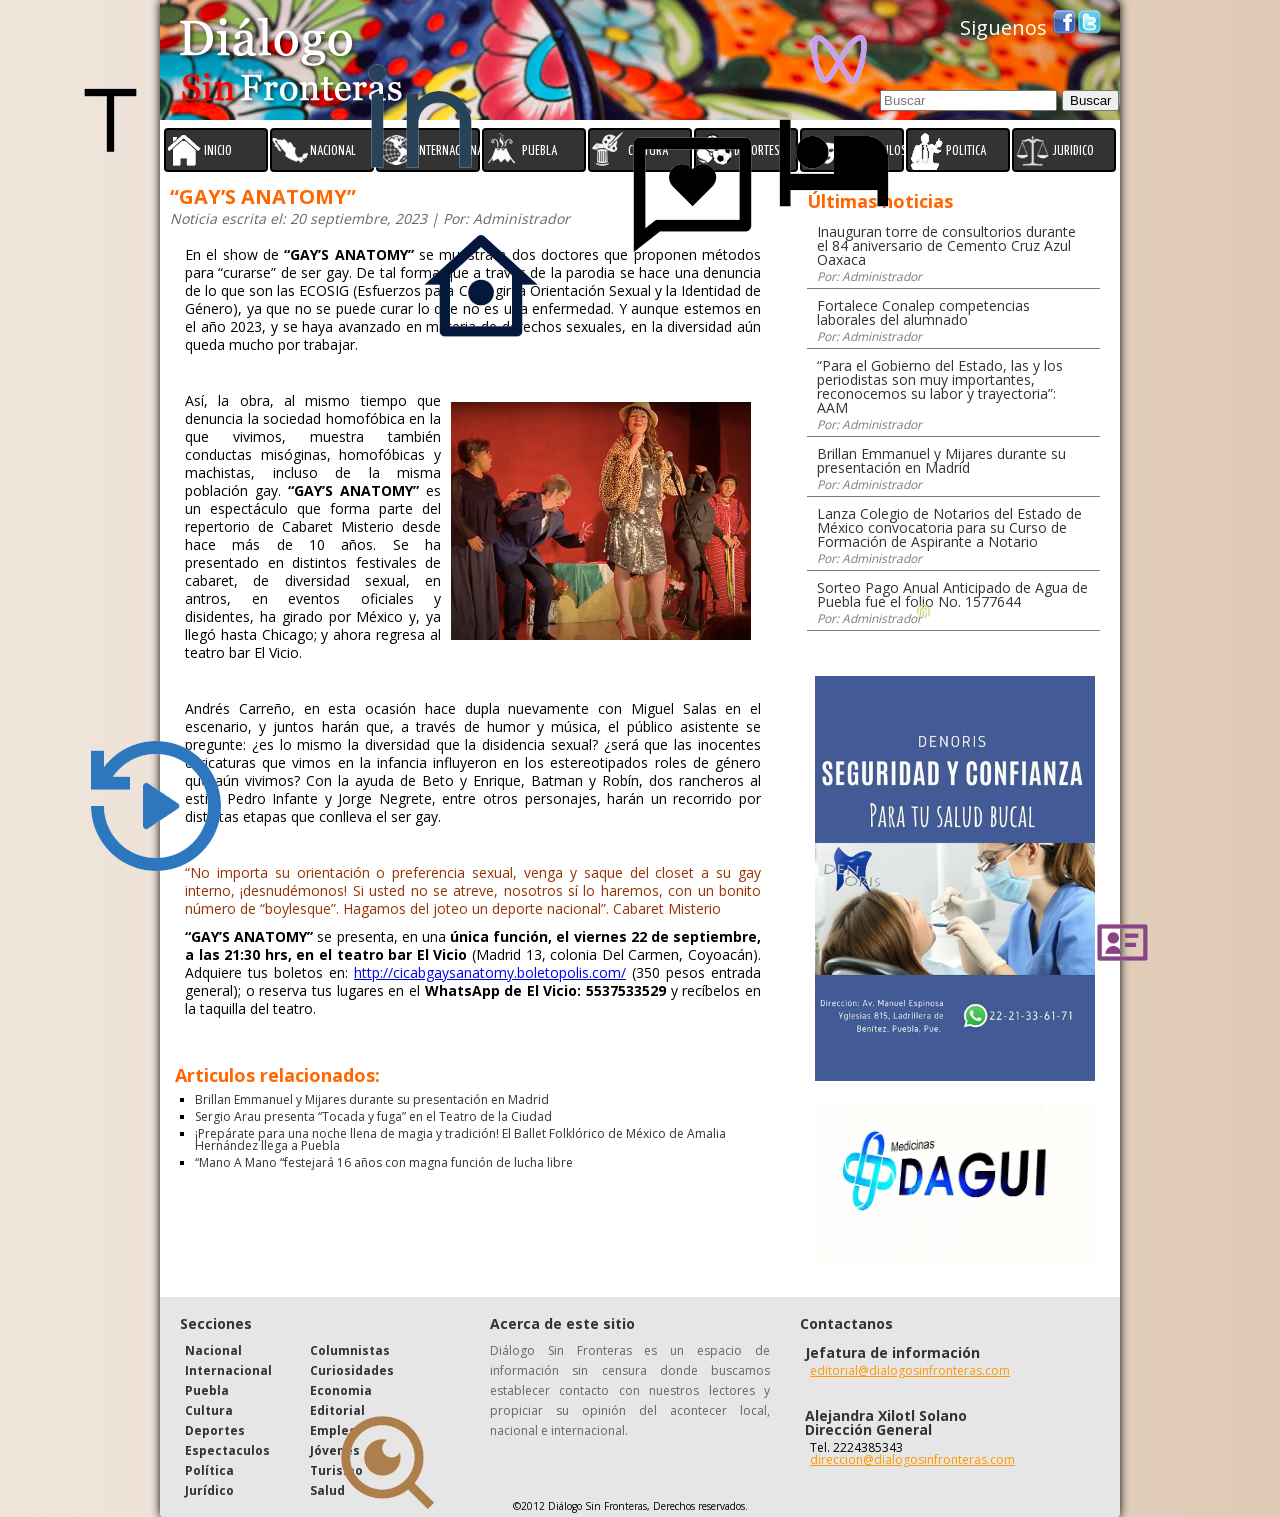  I want to click on navigate to home screen, so click(481, 290).